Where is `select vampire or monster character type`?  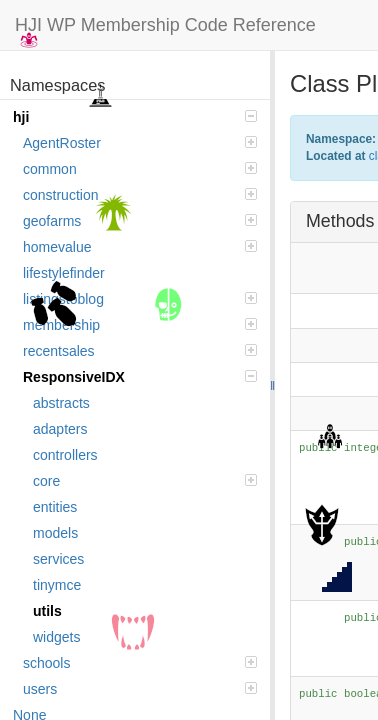 select vampire or monster character type is located at coordinates (133, 632).